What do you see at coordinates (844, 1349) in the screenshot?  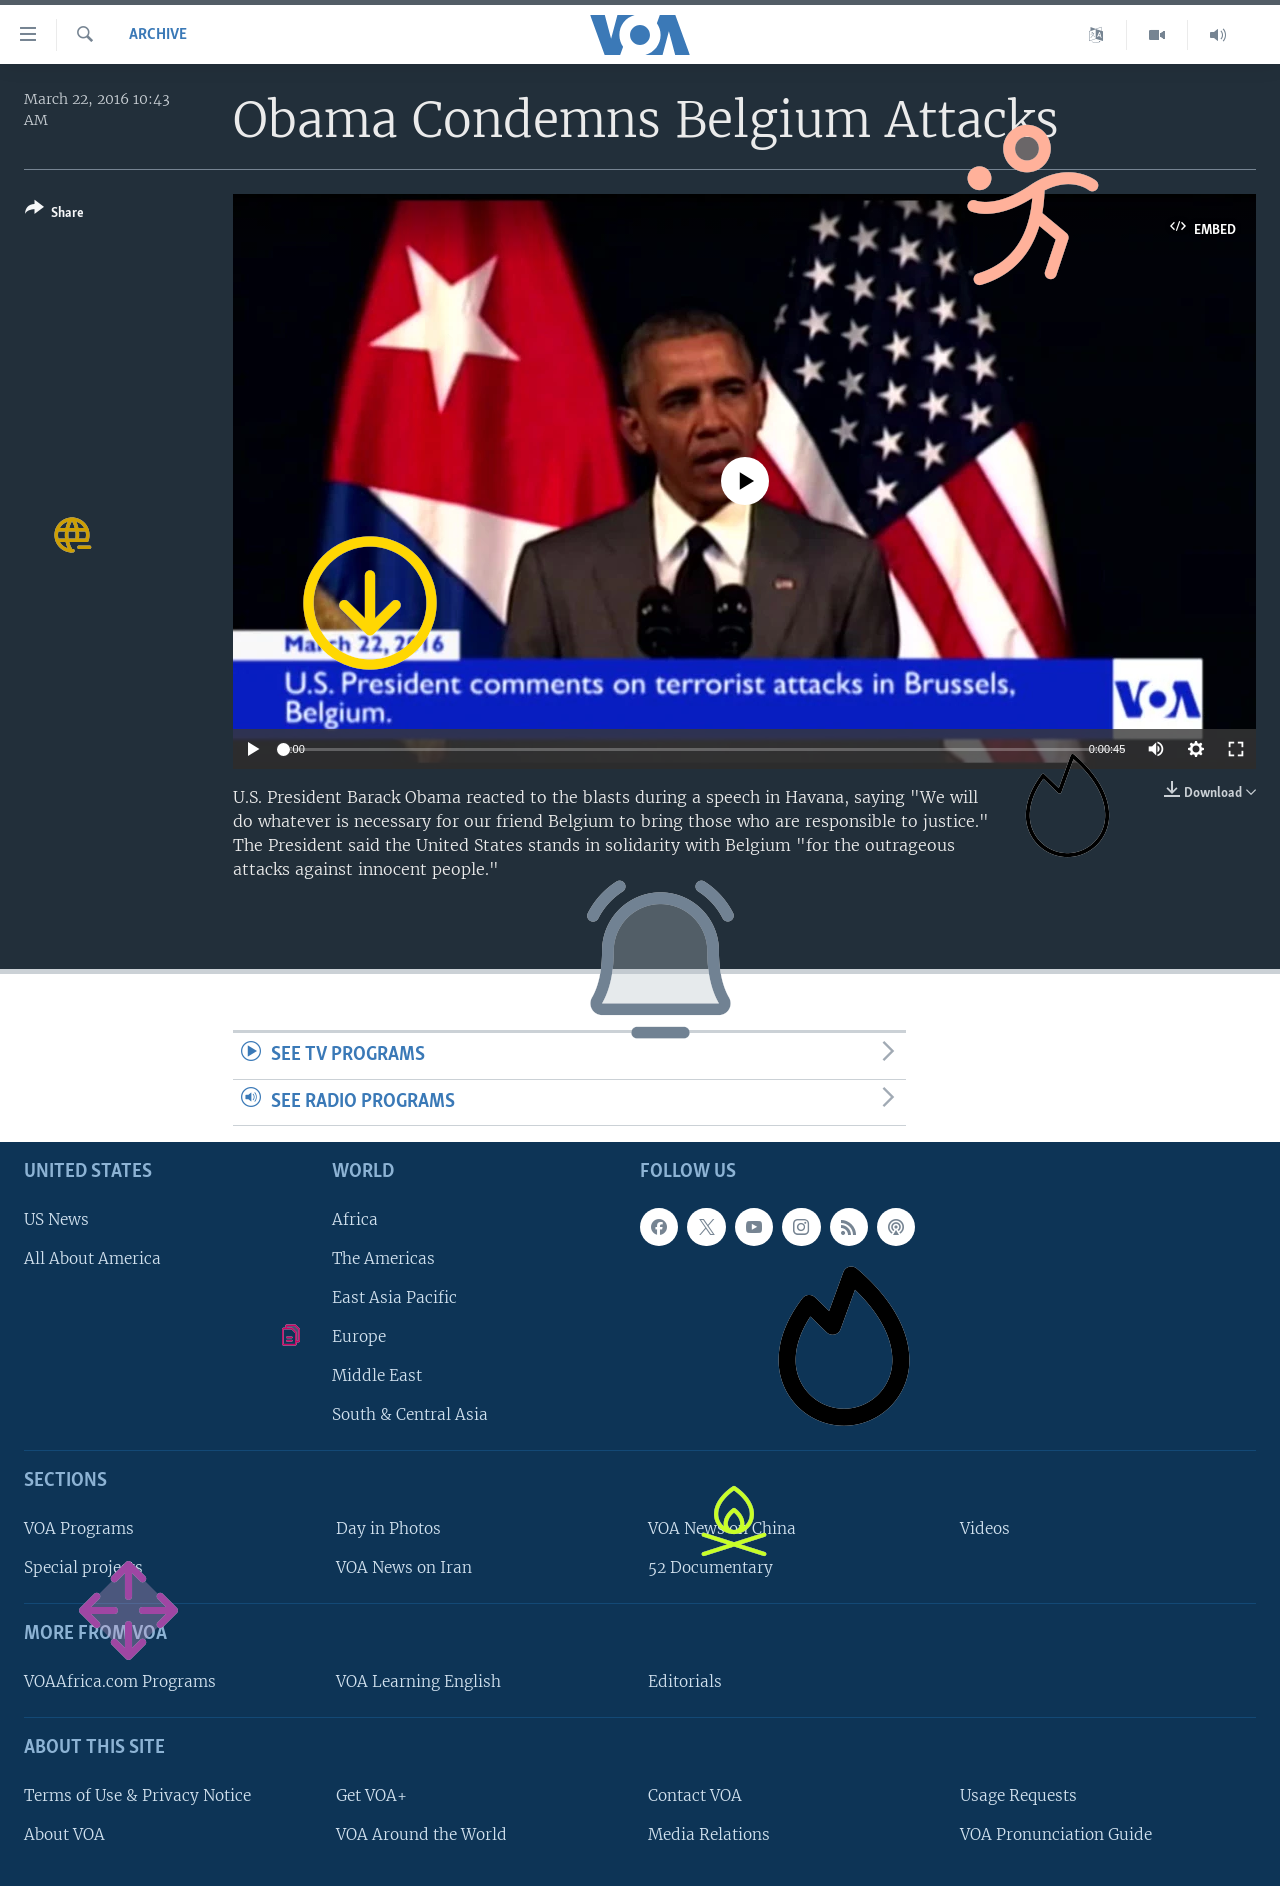 I see `indicates trending or popular content` at bounding box center [844, 1349].